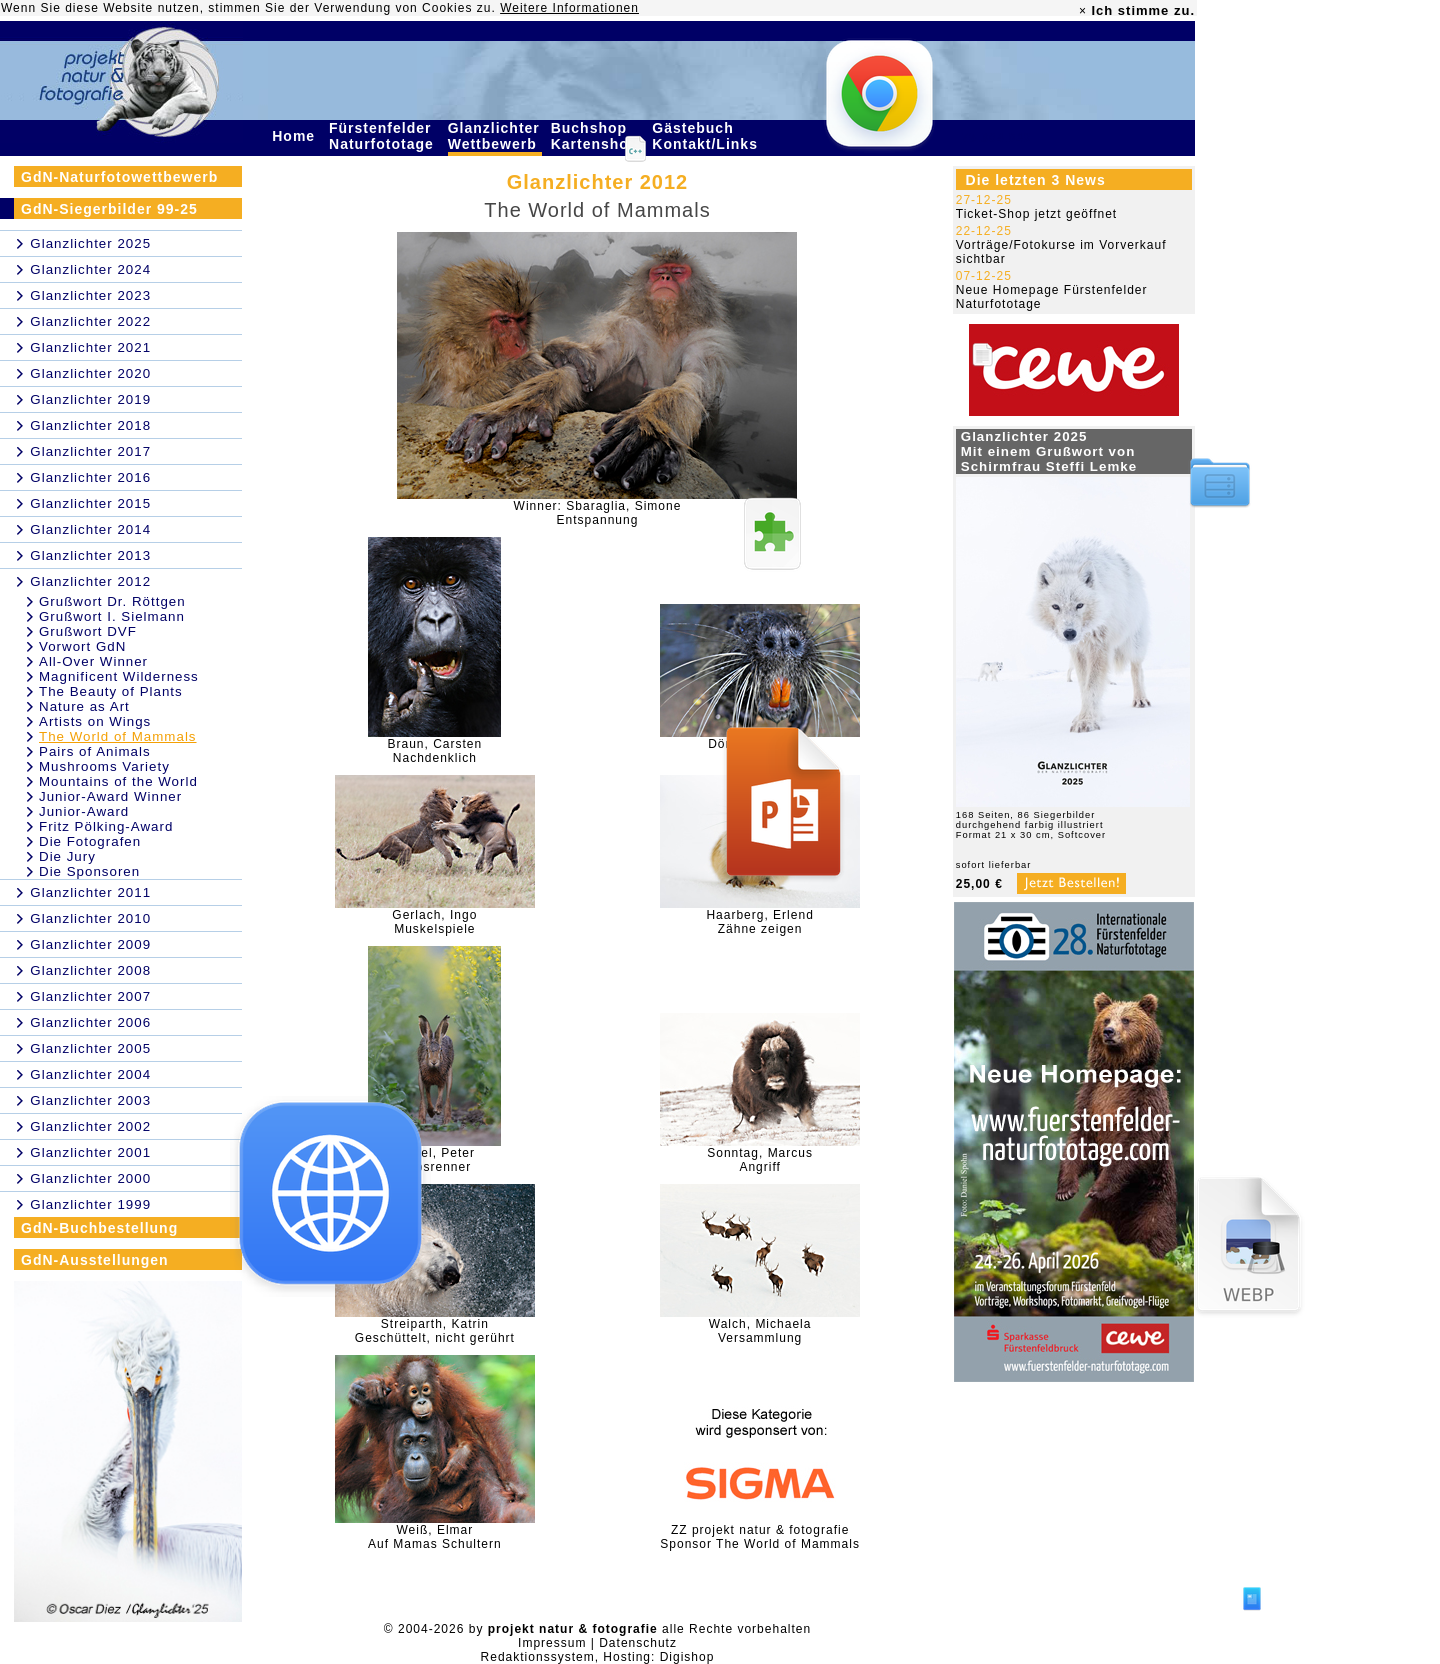 This screenshot has width=1440, height=1664. What do you see at coordinates (772, 533) in the screenshot?
I see `browser extension or add-on installer file` at bounding box center [772, 533].